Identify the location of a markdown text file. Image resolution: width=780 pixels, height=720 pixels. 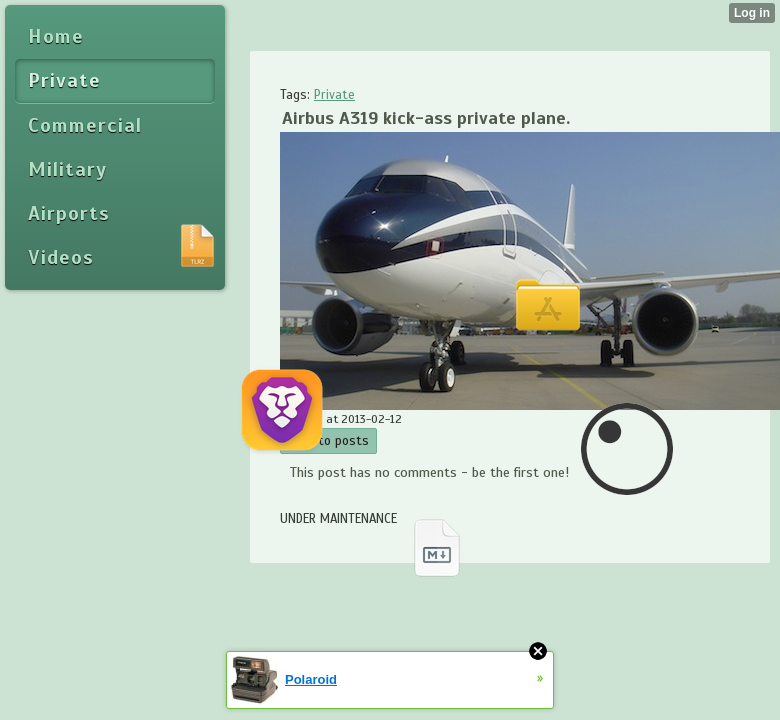
(437, 548).